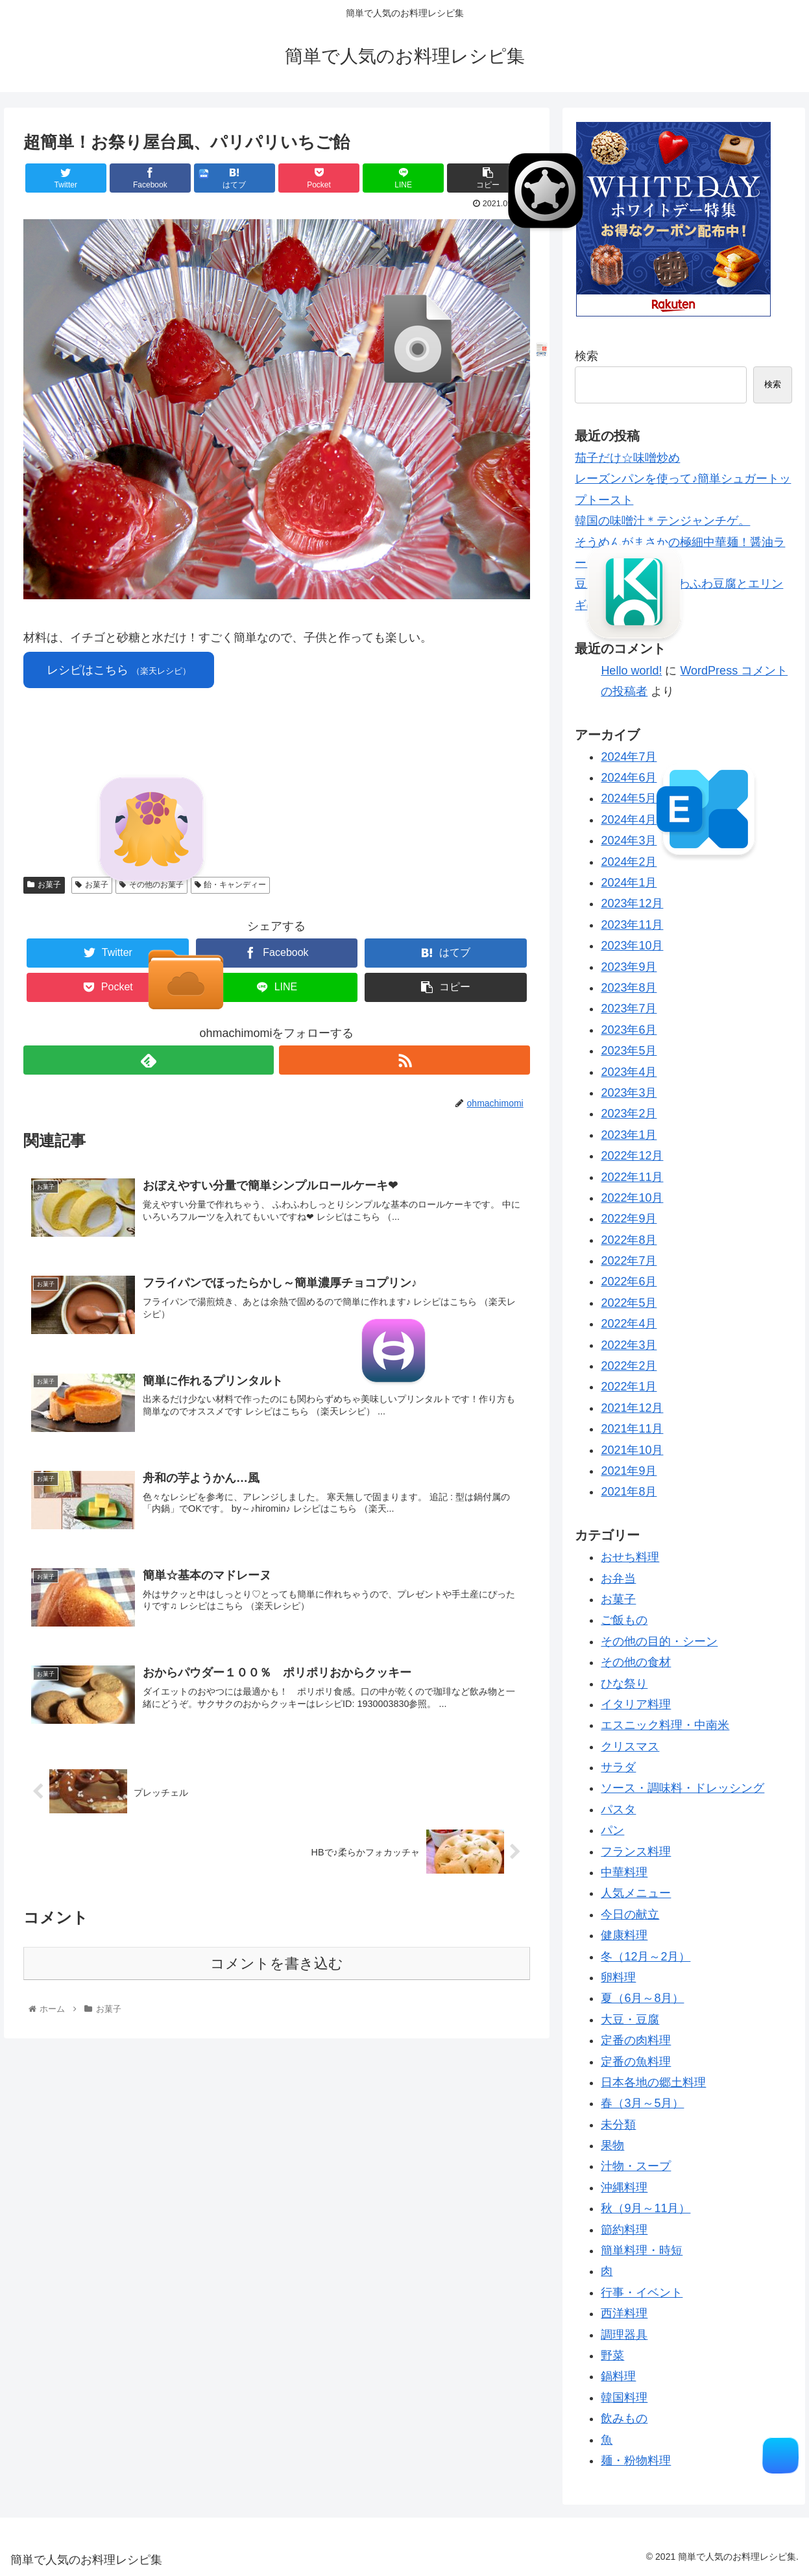 This screenshot has height=2576, width=809. Describe the element at coordinates (546, 191) in the screenshot. I see `launch rimworld` at that location.